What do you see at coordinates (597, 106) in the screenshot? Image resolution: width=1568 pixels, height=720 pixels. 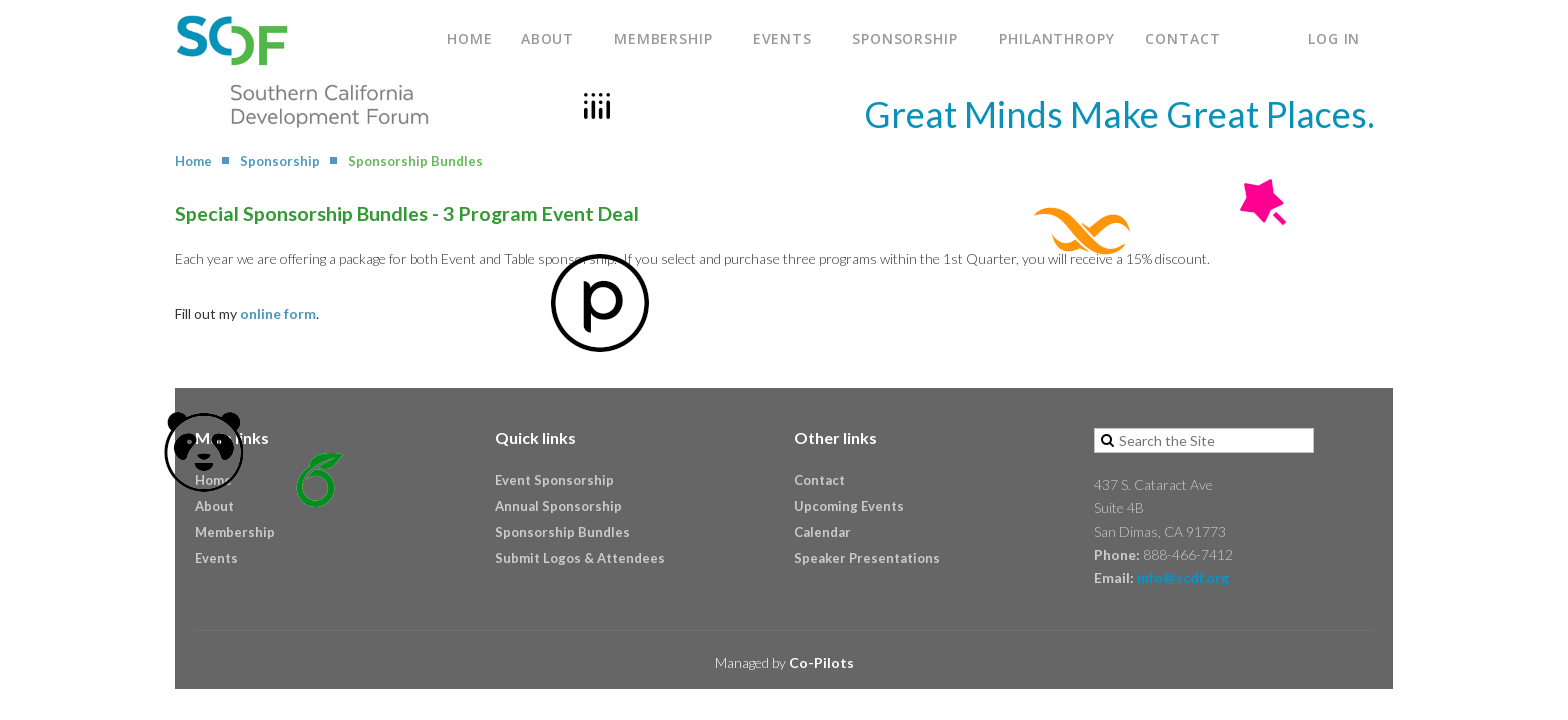 I see `plotly data visualization platform logo` at bounding box center [597, 106].